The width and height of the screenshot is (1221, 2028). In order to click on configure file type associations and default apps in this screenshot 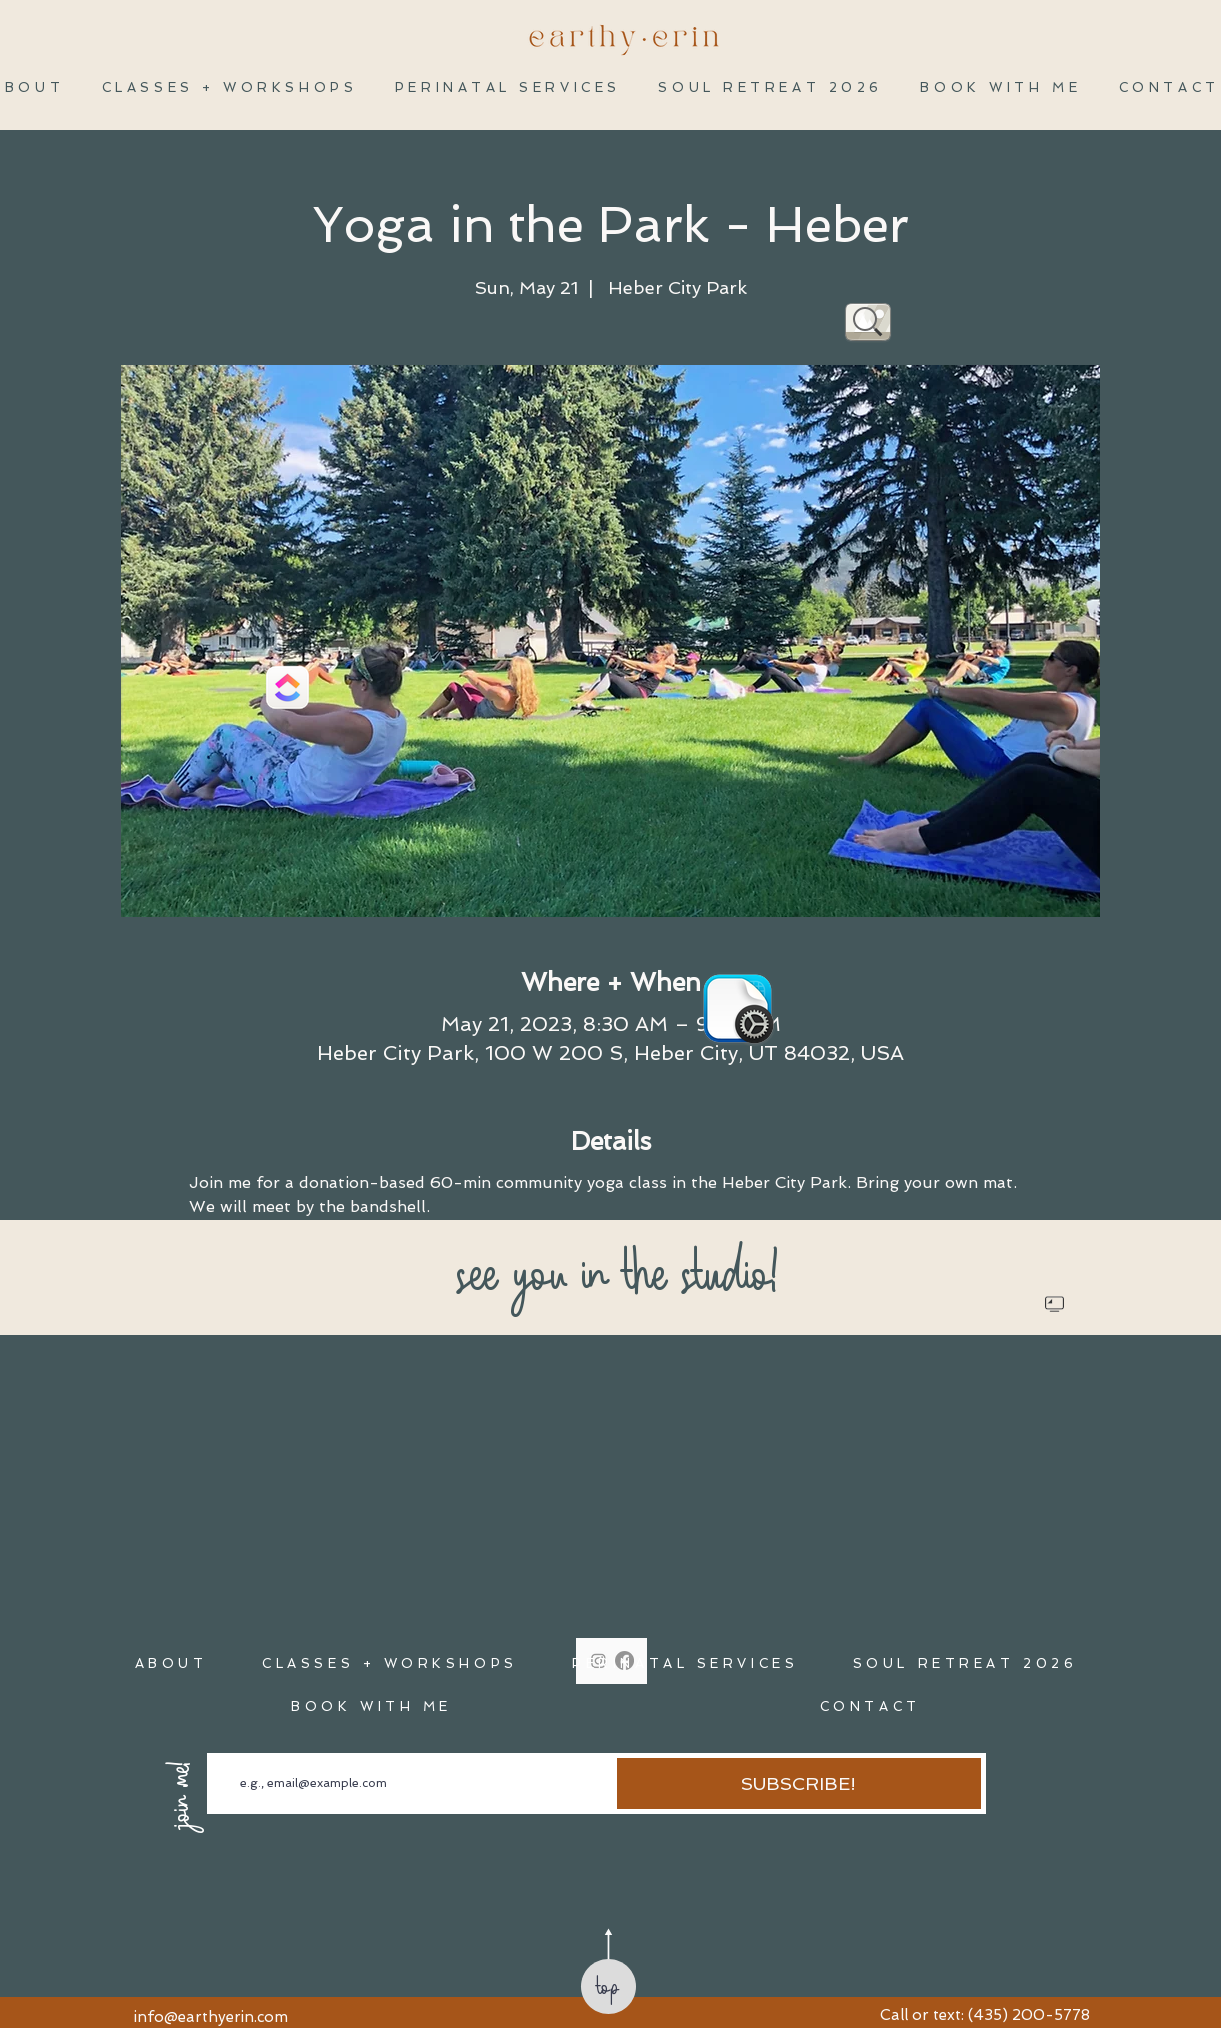, I will do `click(737, 1008)`.